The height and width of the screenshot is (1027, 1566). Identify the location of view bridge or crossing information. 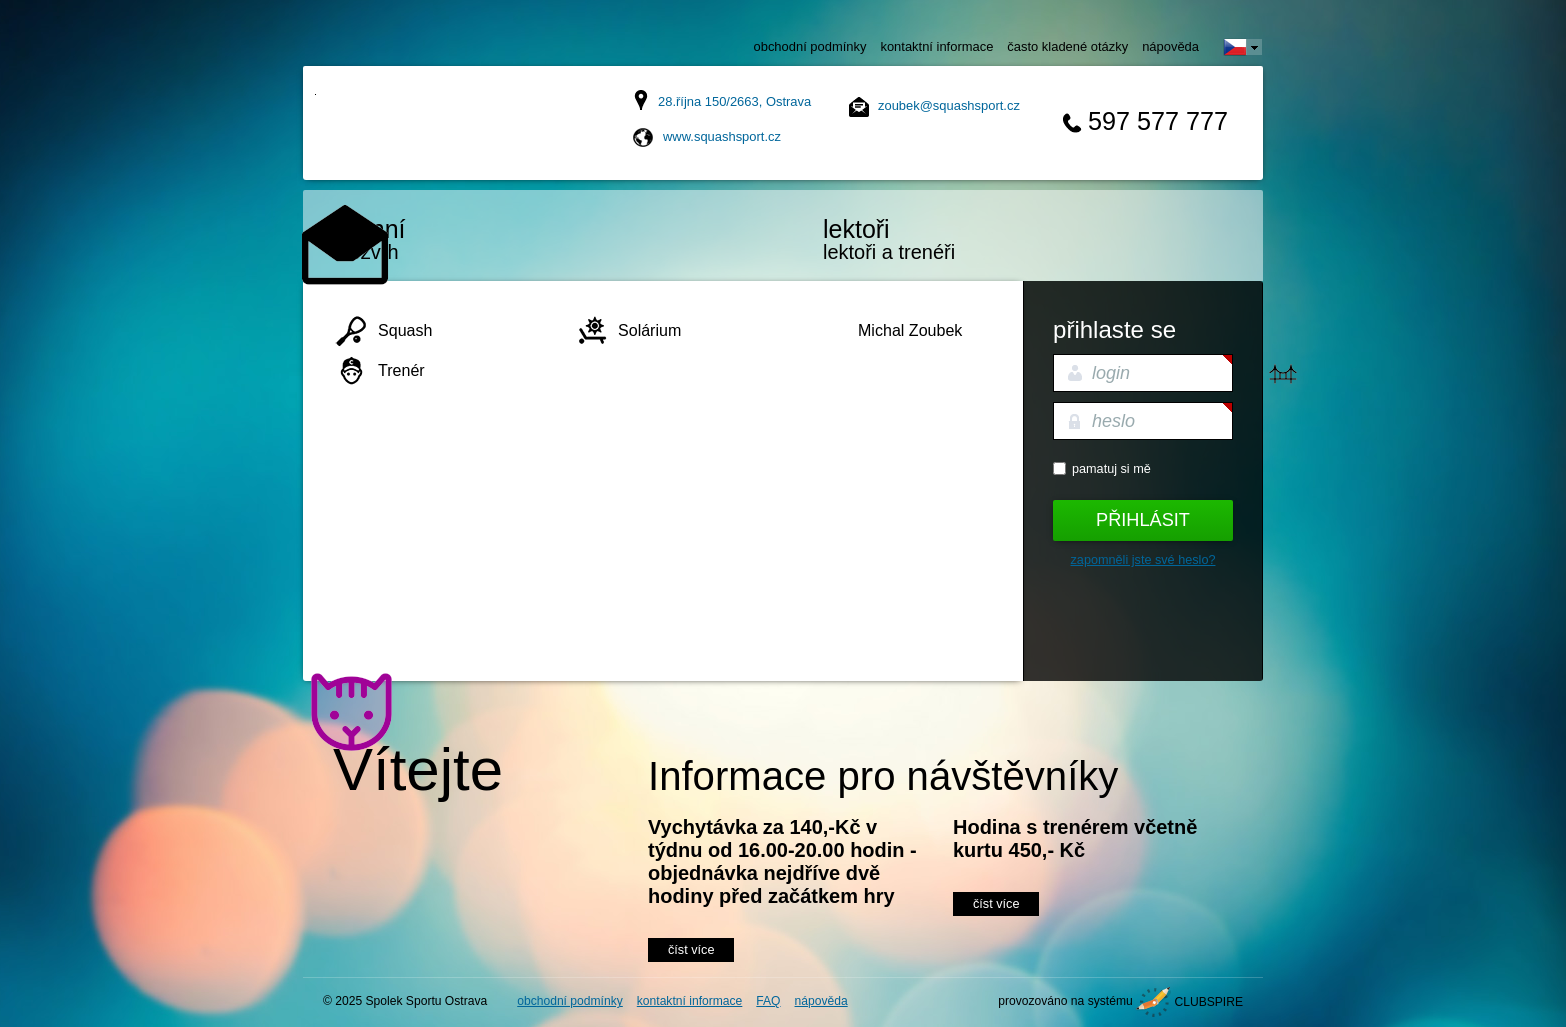
(1283, 374).